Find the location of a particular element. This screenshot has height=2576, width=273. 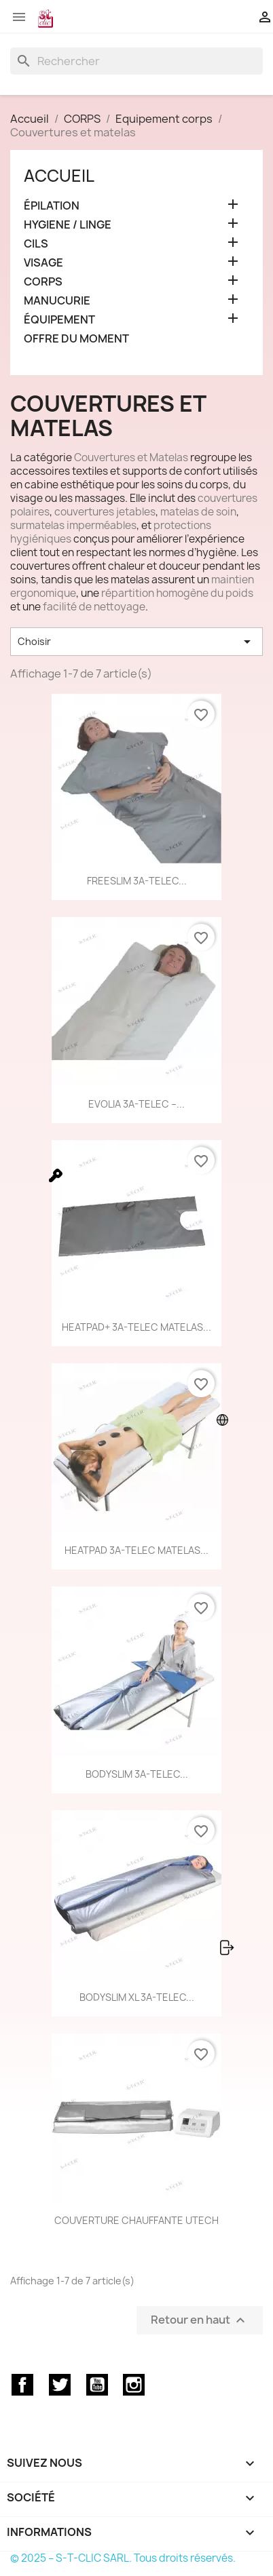

access security or login settings is located at coordinates (56, 1175).